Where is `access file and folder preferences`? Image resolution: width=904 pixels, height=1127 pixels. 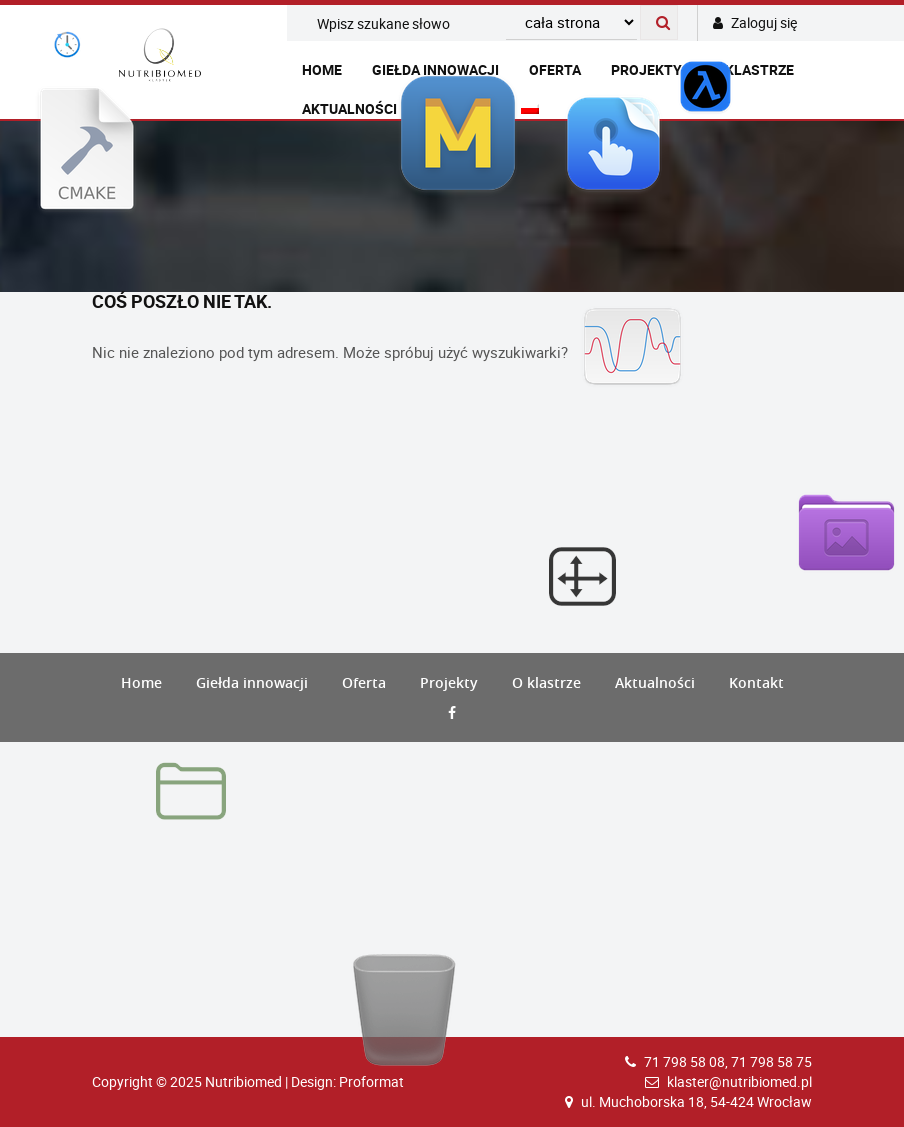 access file and folder preferences is located at coordinates (191, 789).